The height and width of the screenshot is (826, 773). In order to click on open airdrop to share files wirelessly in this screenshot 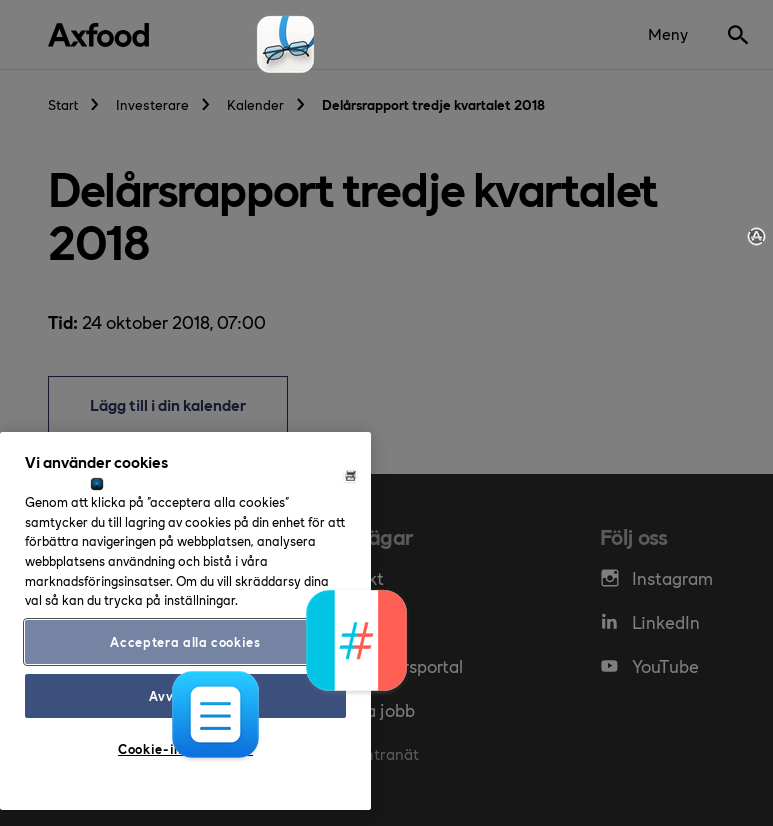, I will do `click(97, 484)`.